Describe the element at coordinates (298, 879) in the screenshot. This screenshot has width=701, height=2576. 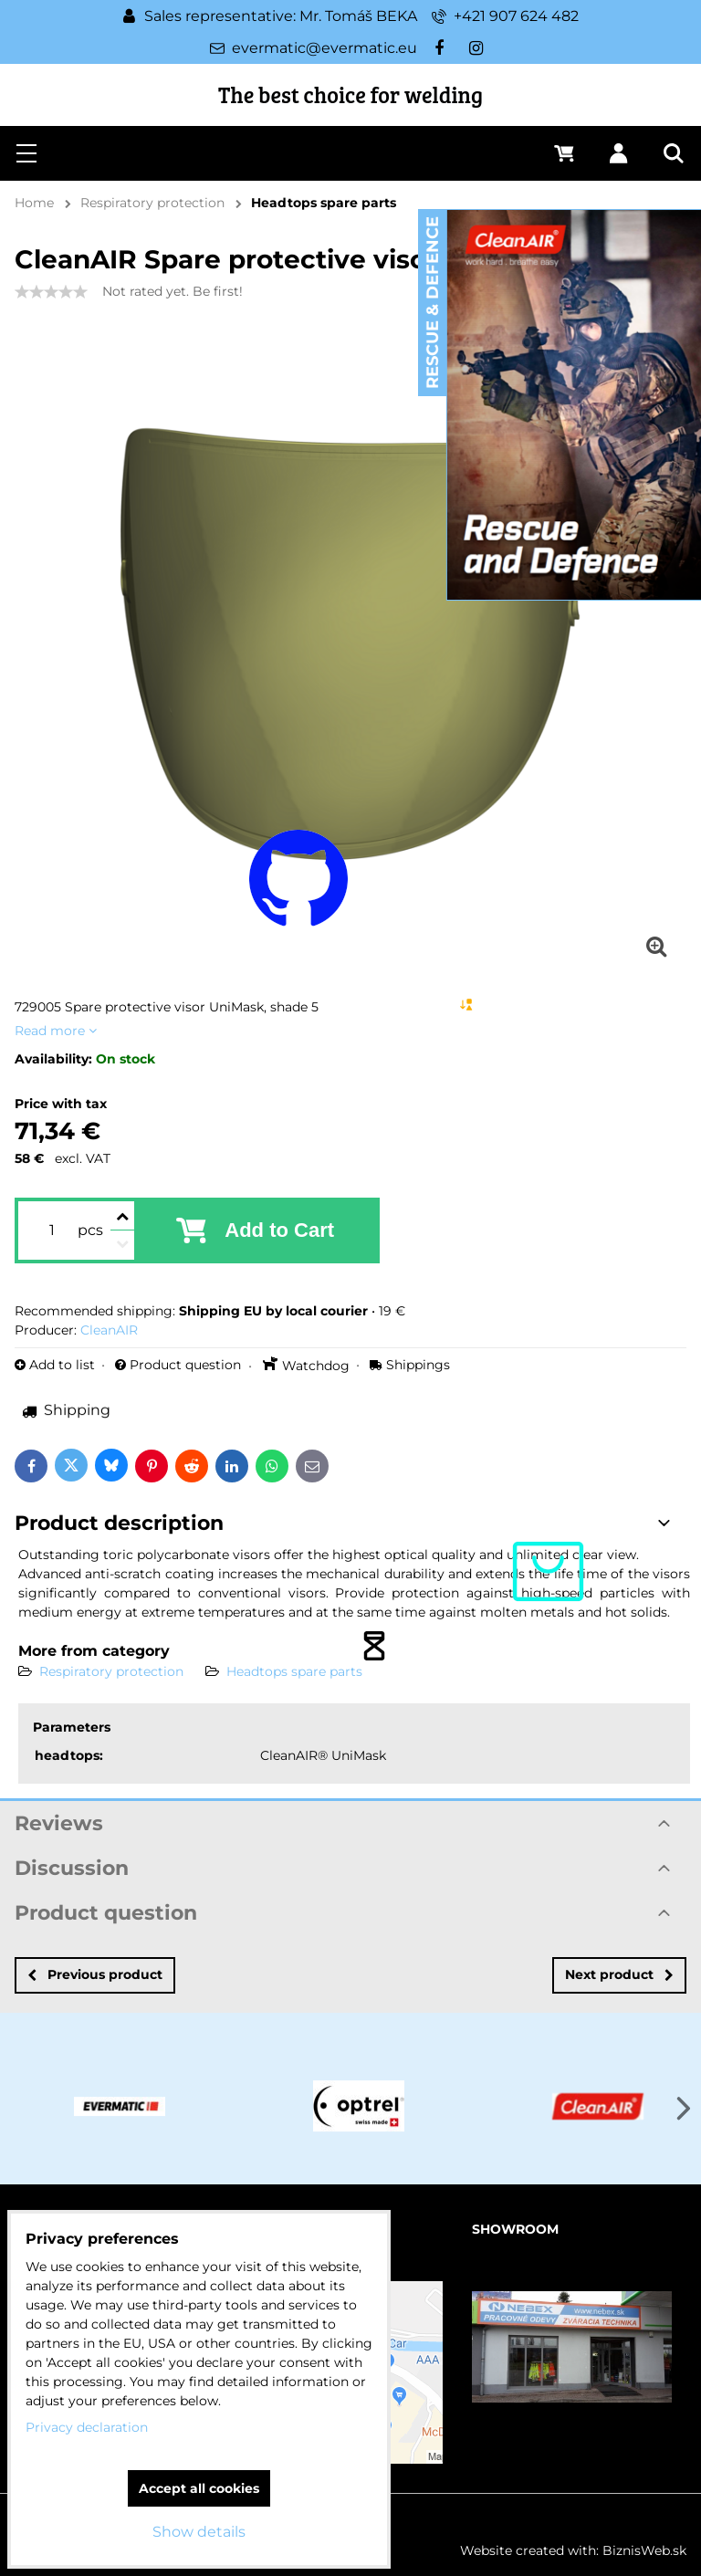
I see `view project on github` at that location.